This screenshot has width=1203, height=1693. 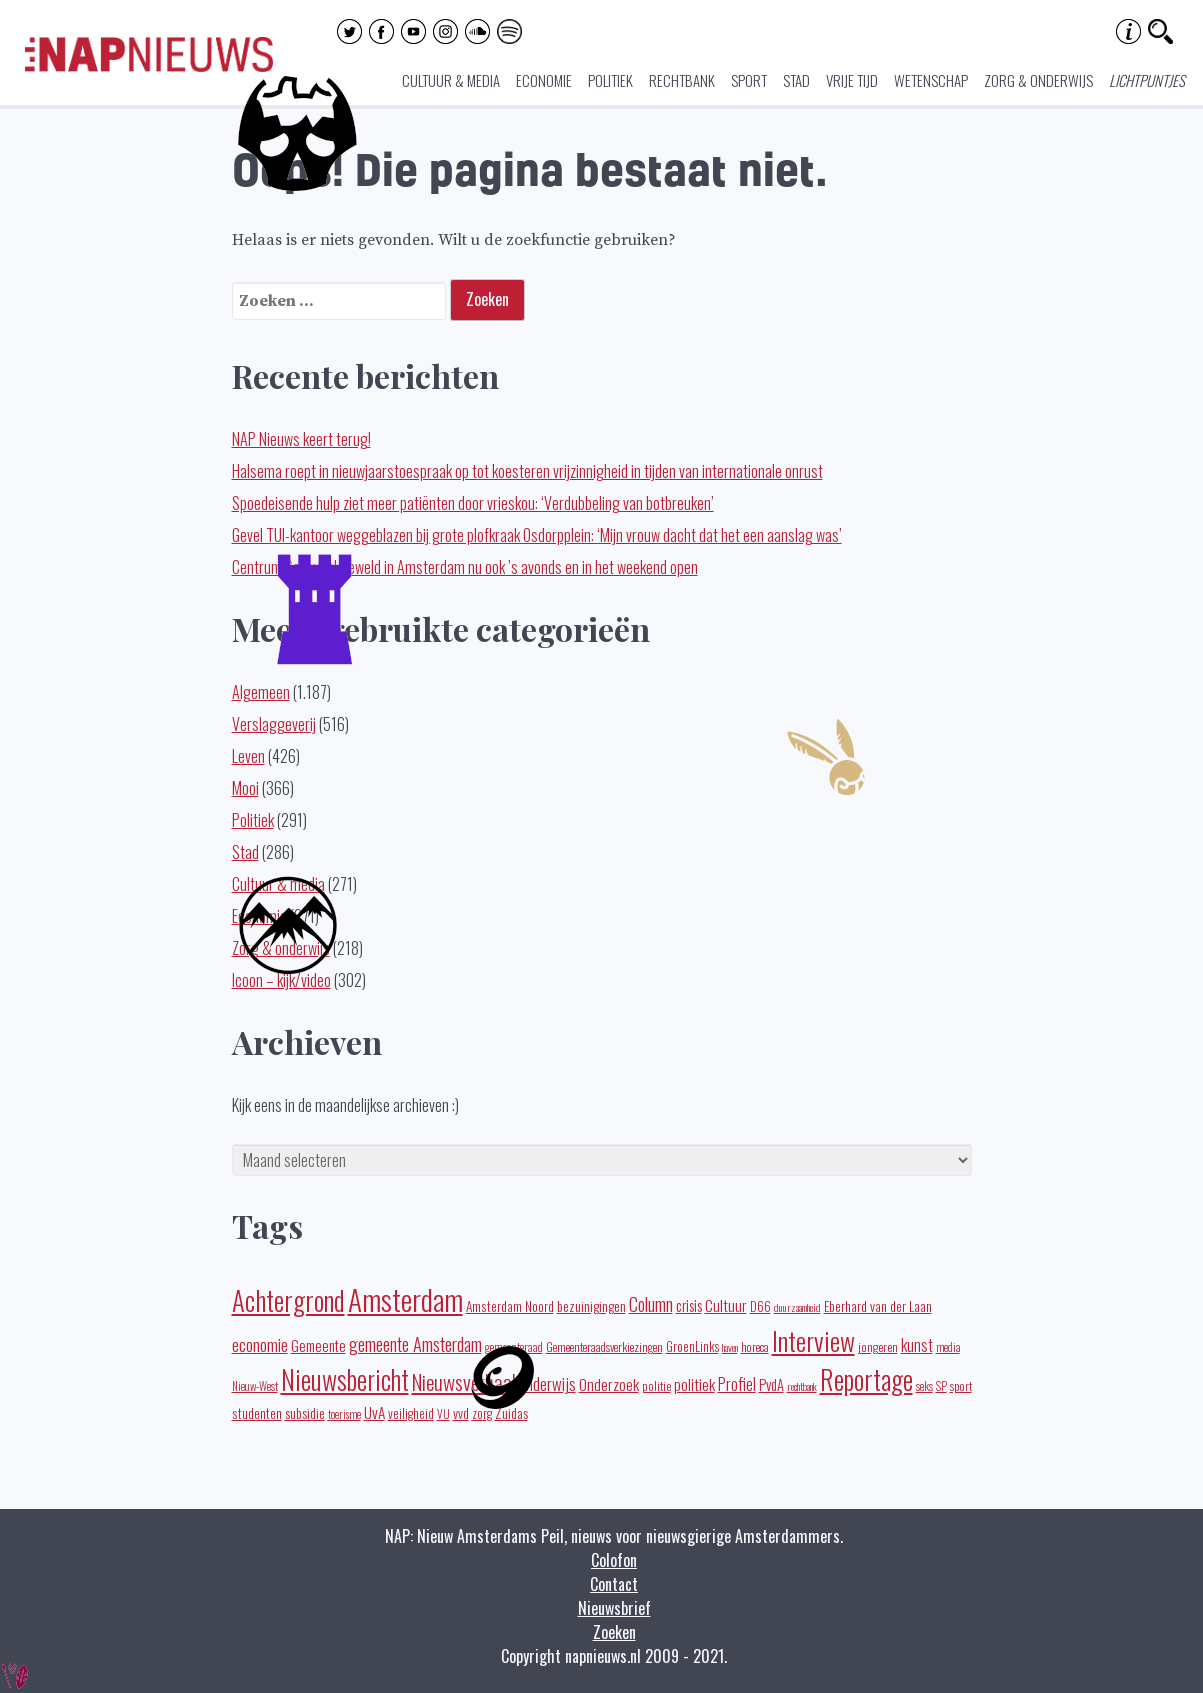 I want to click on indicates player death or game over state, so click(x=297, y=134).